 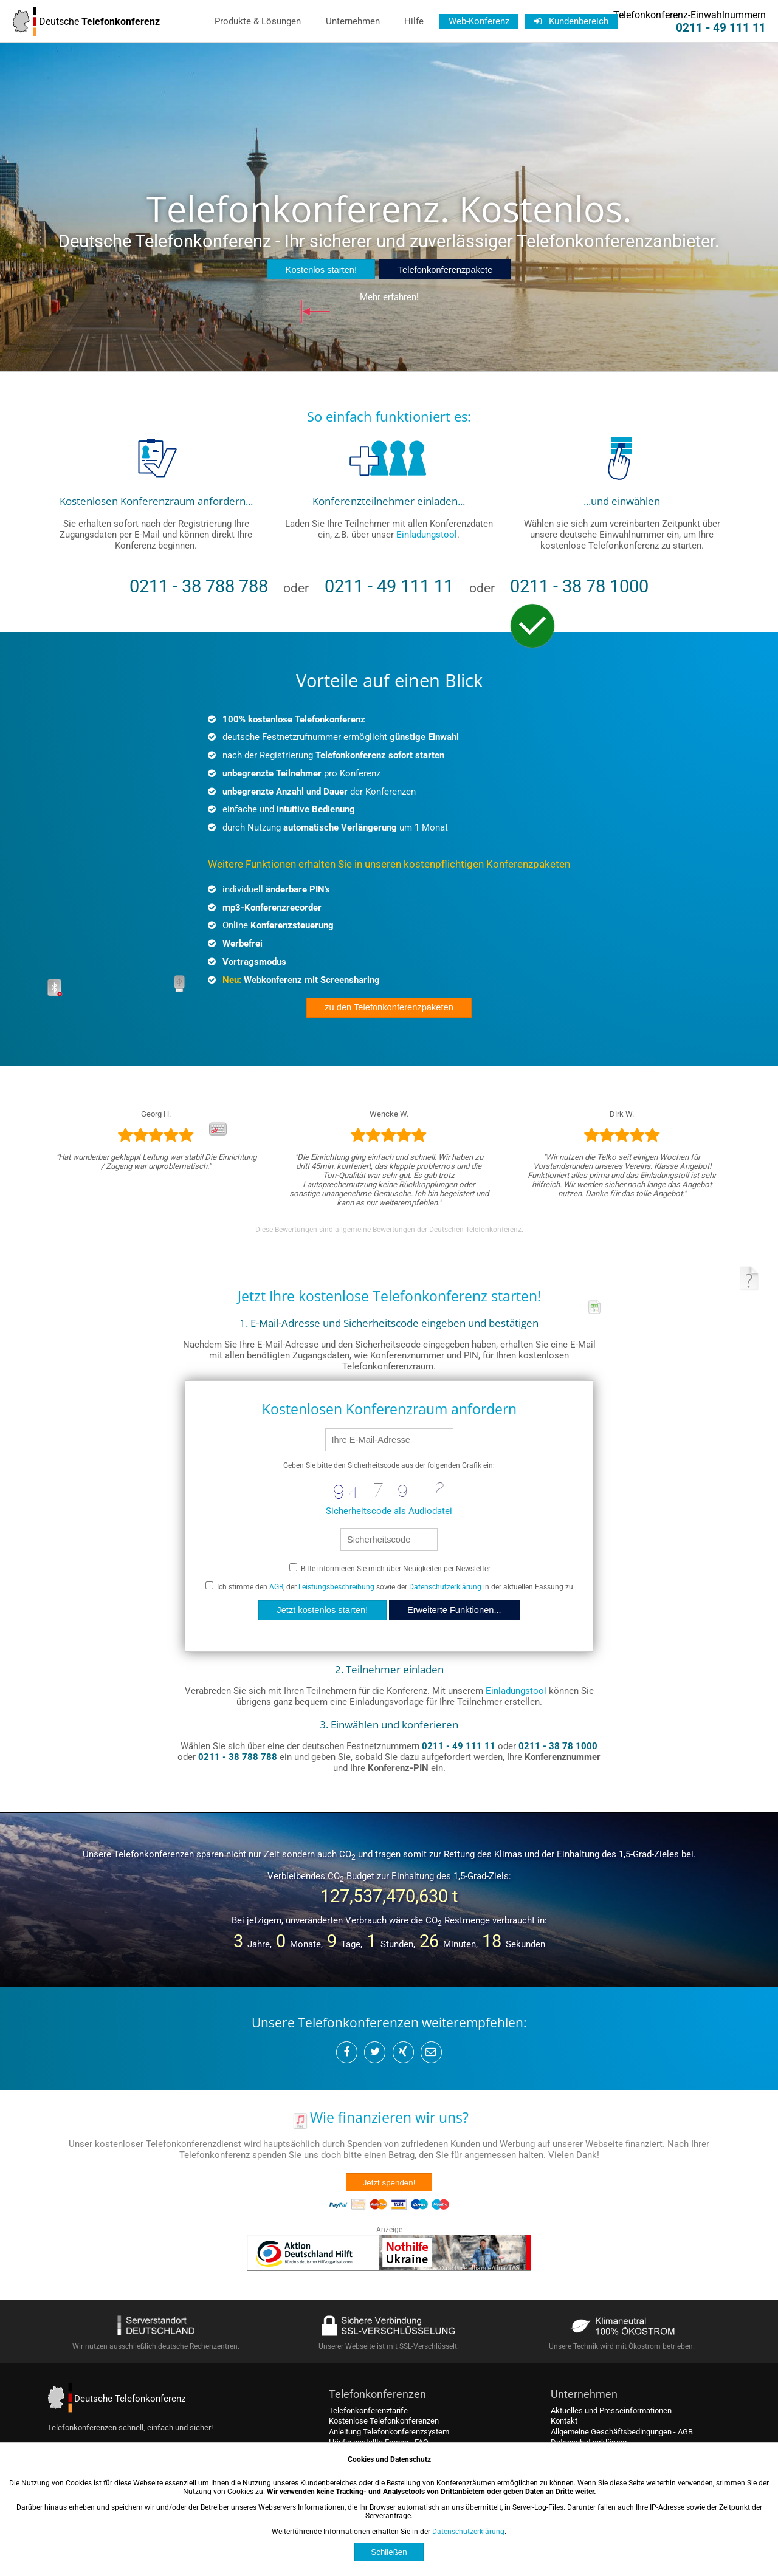 I want to click on open a spreadsheet file, so click(x=594, y=1307).